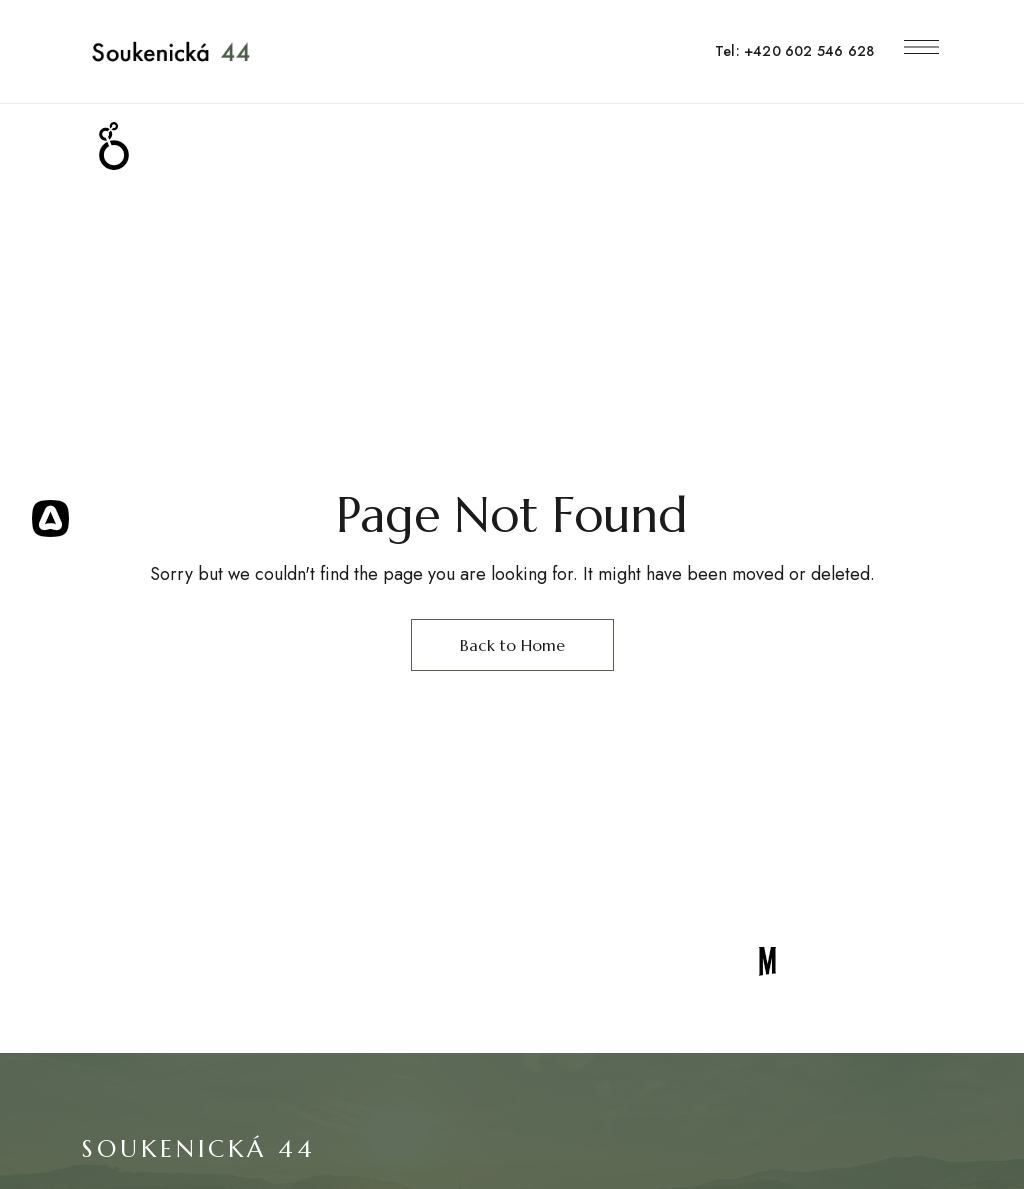  What do you see at coordinates (50, 518) in the screenshot?
I see `AdonisJS framework logo` at bounding box center [50, 518].